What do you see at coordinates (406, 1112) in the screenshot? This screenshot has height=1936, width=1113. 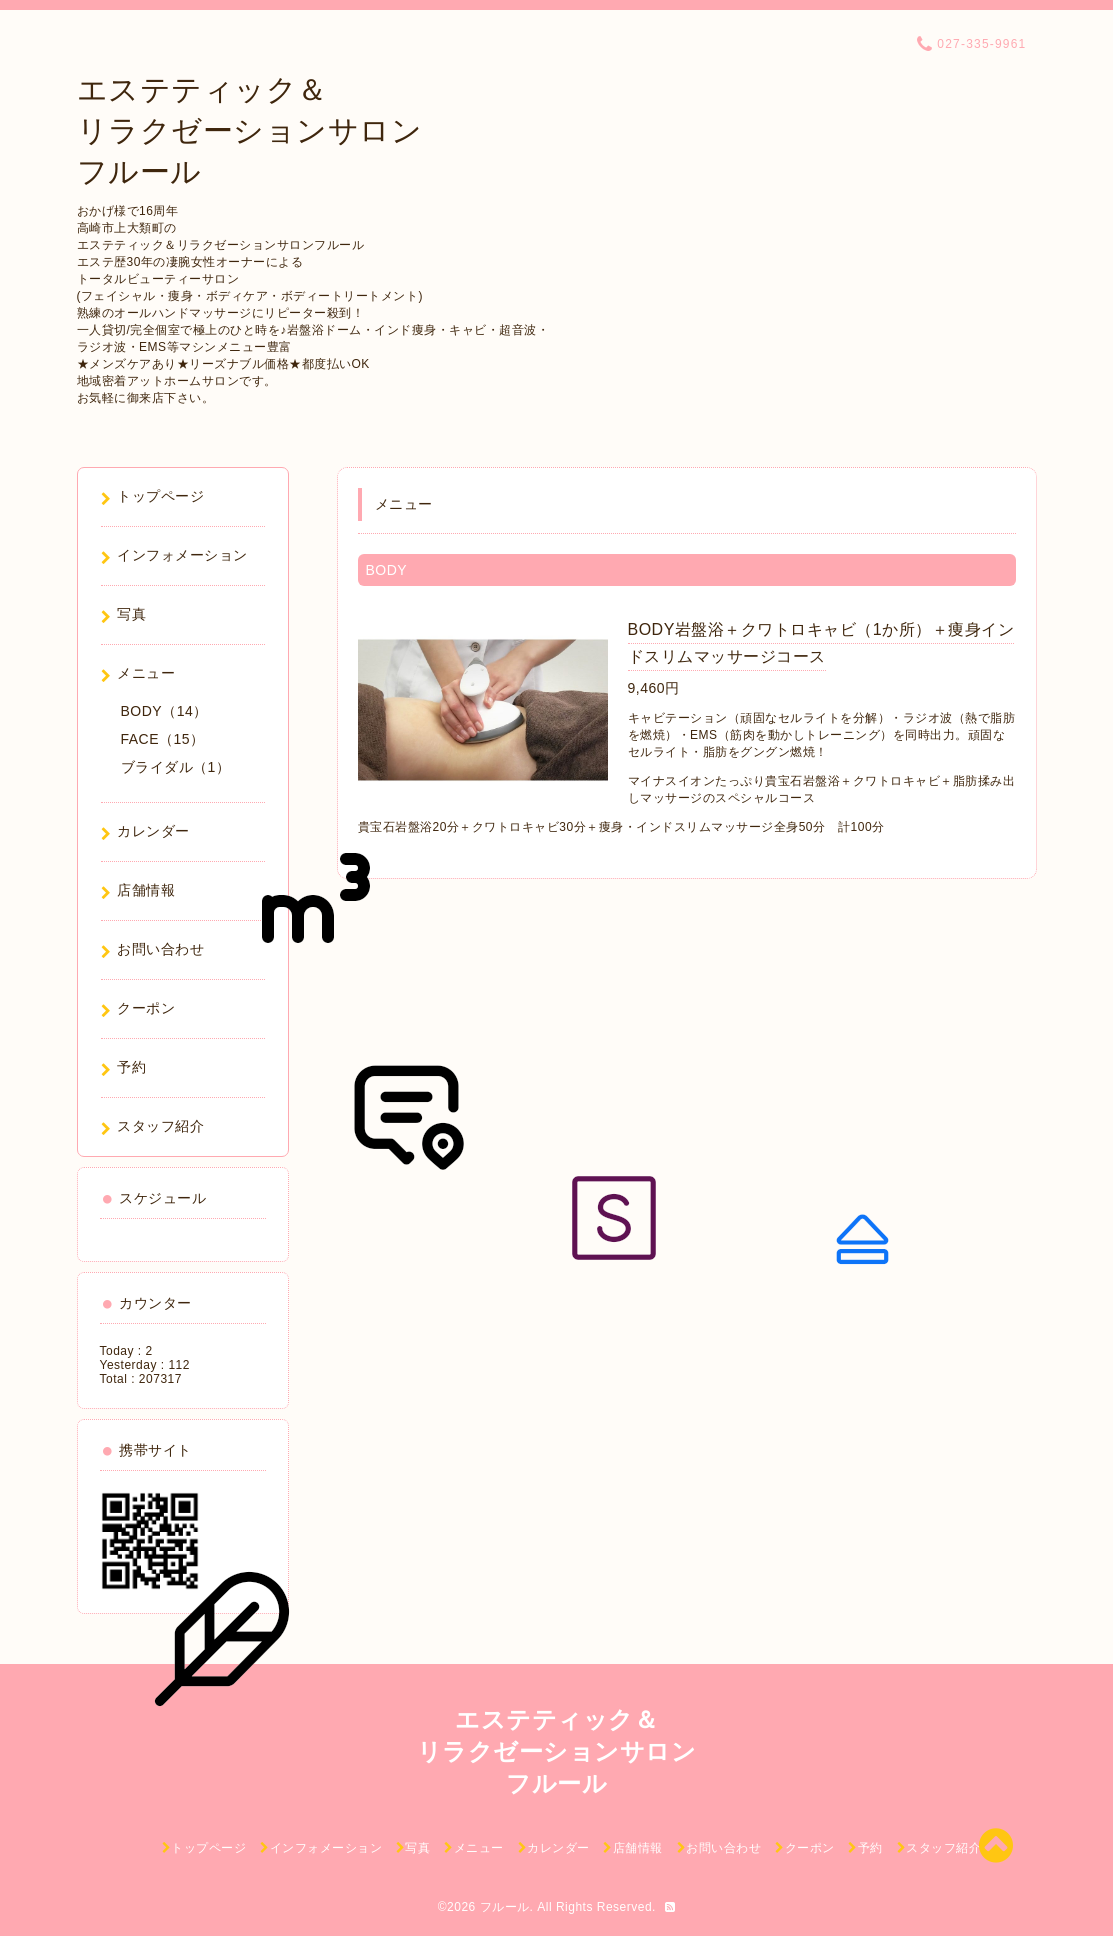 I see `pin a message to a specific location` at bounding box center [406, 1112].